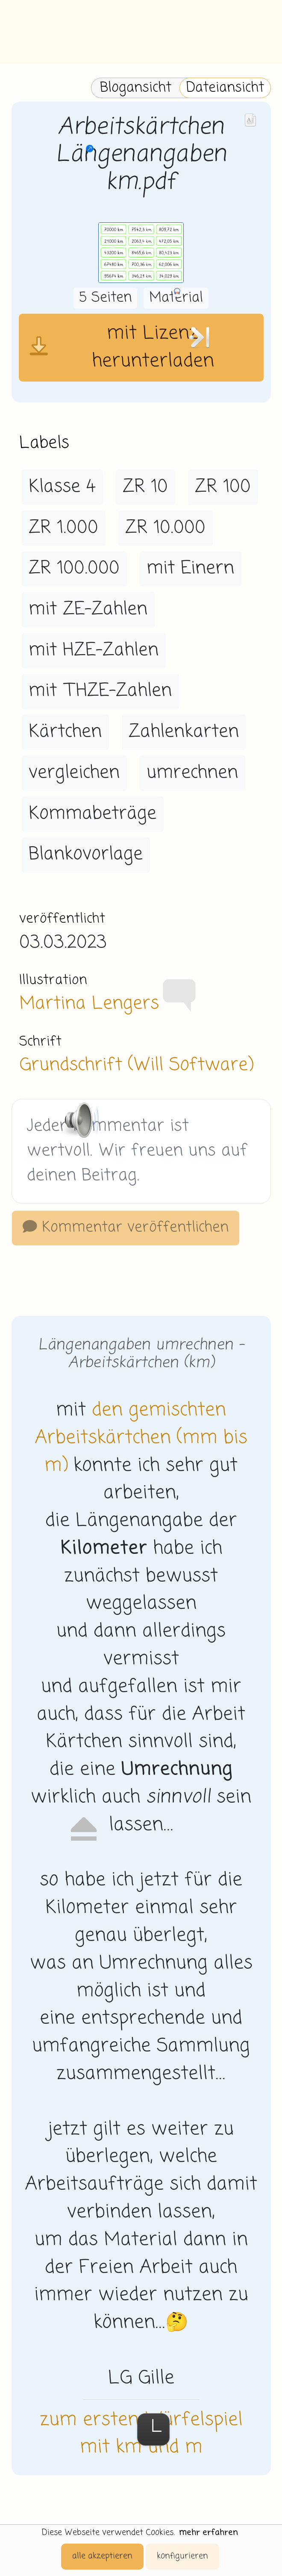 This screenshot has height=2576, width=282. Describe the element at coordinates (200, 337) in the screenshot. I see `go to the first item in a list or sequence` at that location.